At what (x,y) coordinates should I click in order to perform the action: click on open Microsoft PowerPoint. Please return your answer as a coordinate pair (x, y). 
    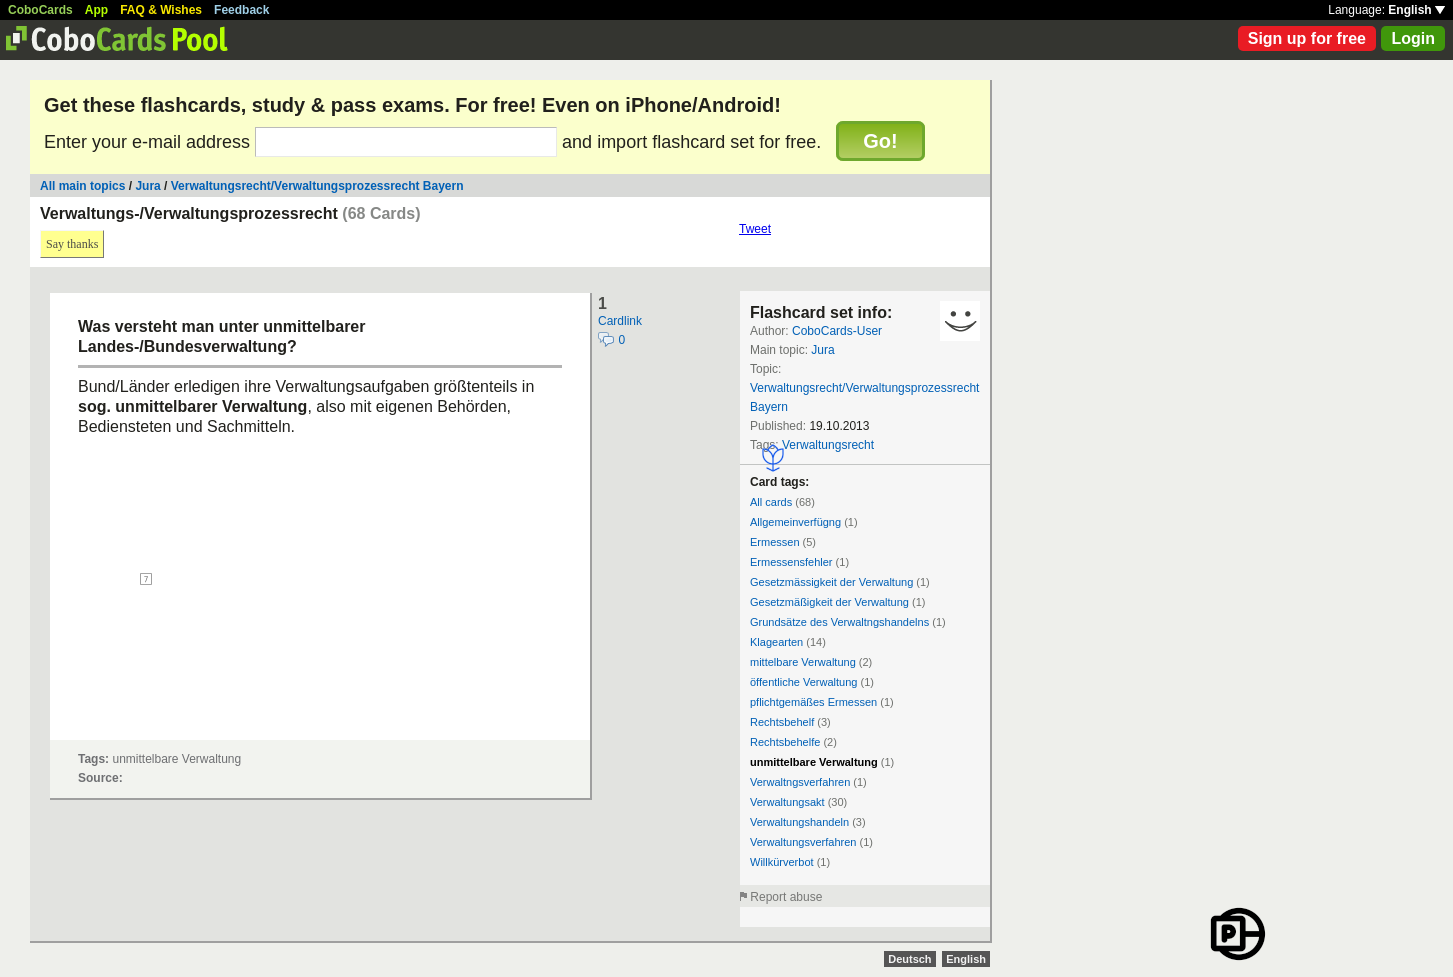
    Looking at the image, I should click on (1237, 934).